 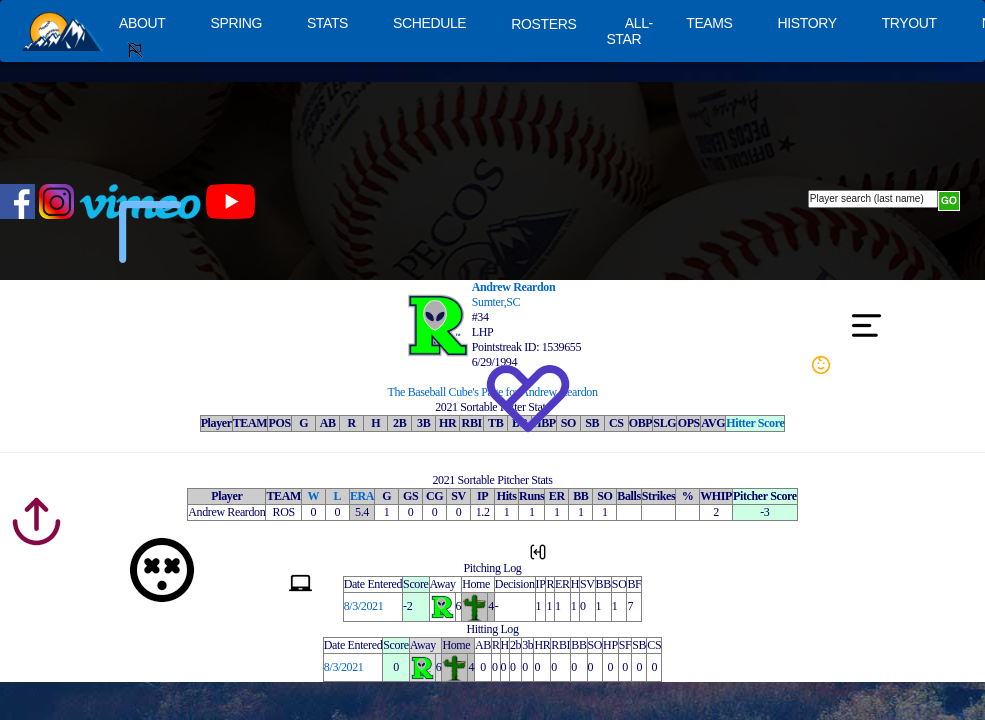 I want to click on adjust corner radius of a shape, so click(x=150, y=232).